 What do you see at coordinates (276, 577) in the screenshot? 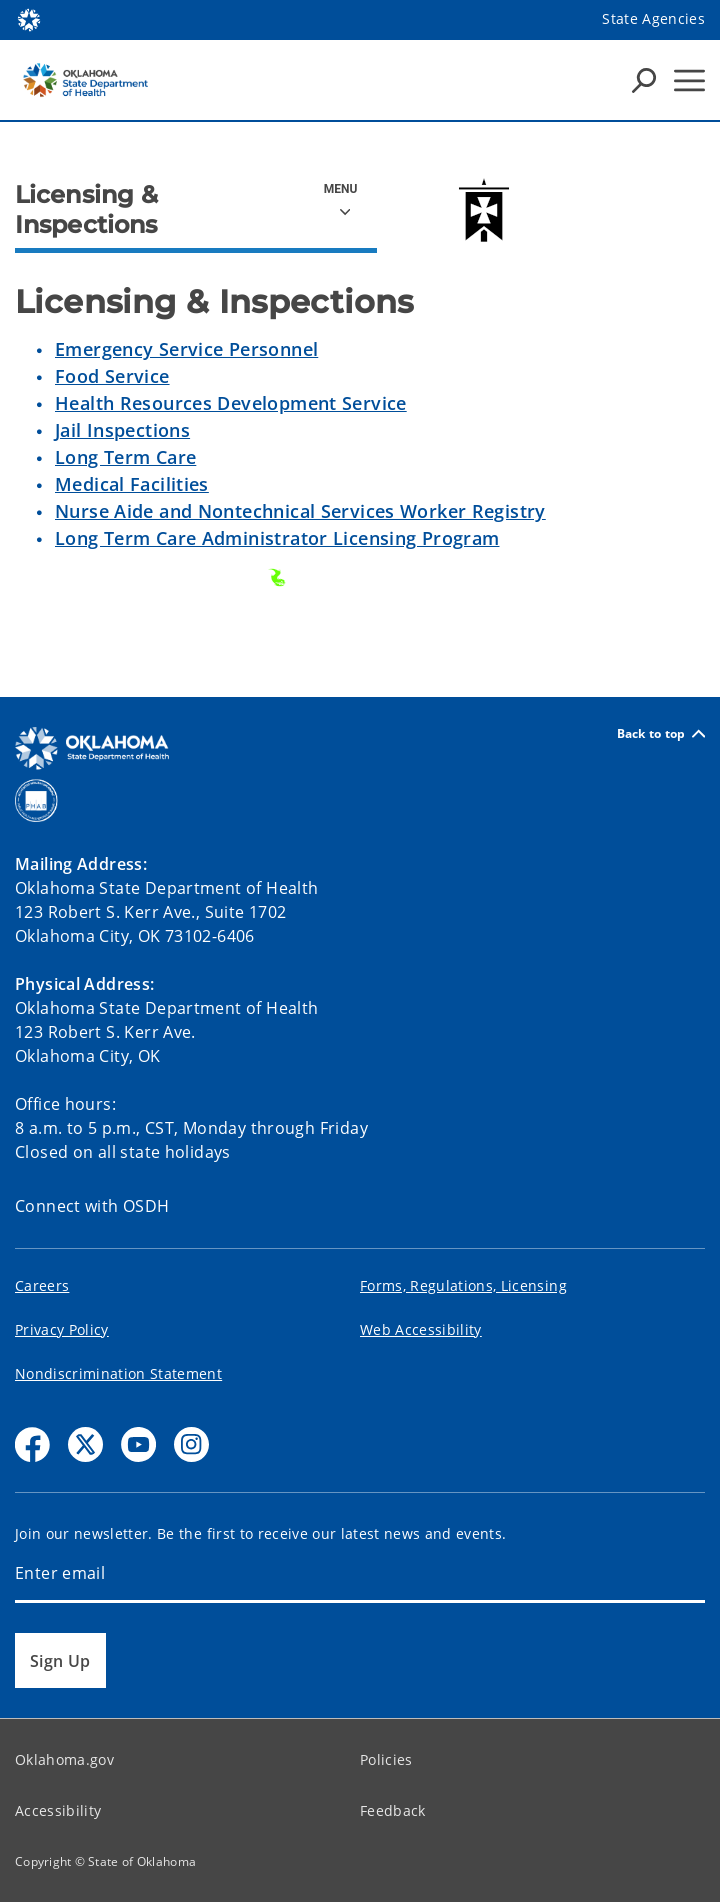
I see `friendly fire or team damage indicator` at bounding box center [276, 577].